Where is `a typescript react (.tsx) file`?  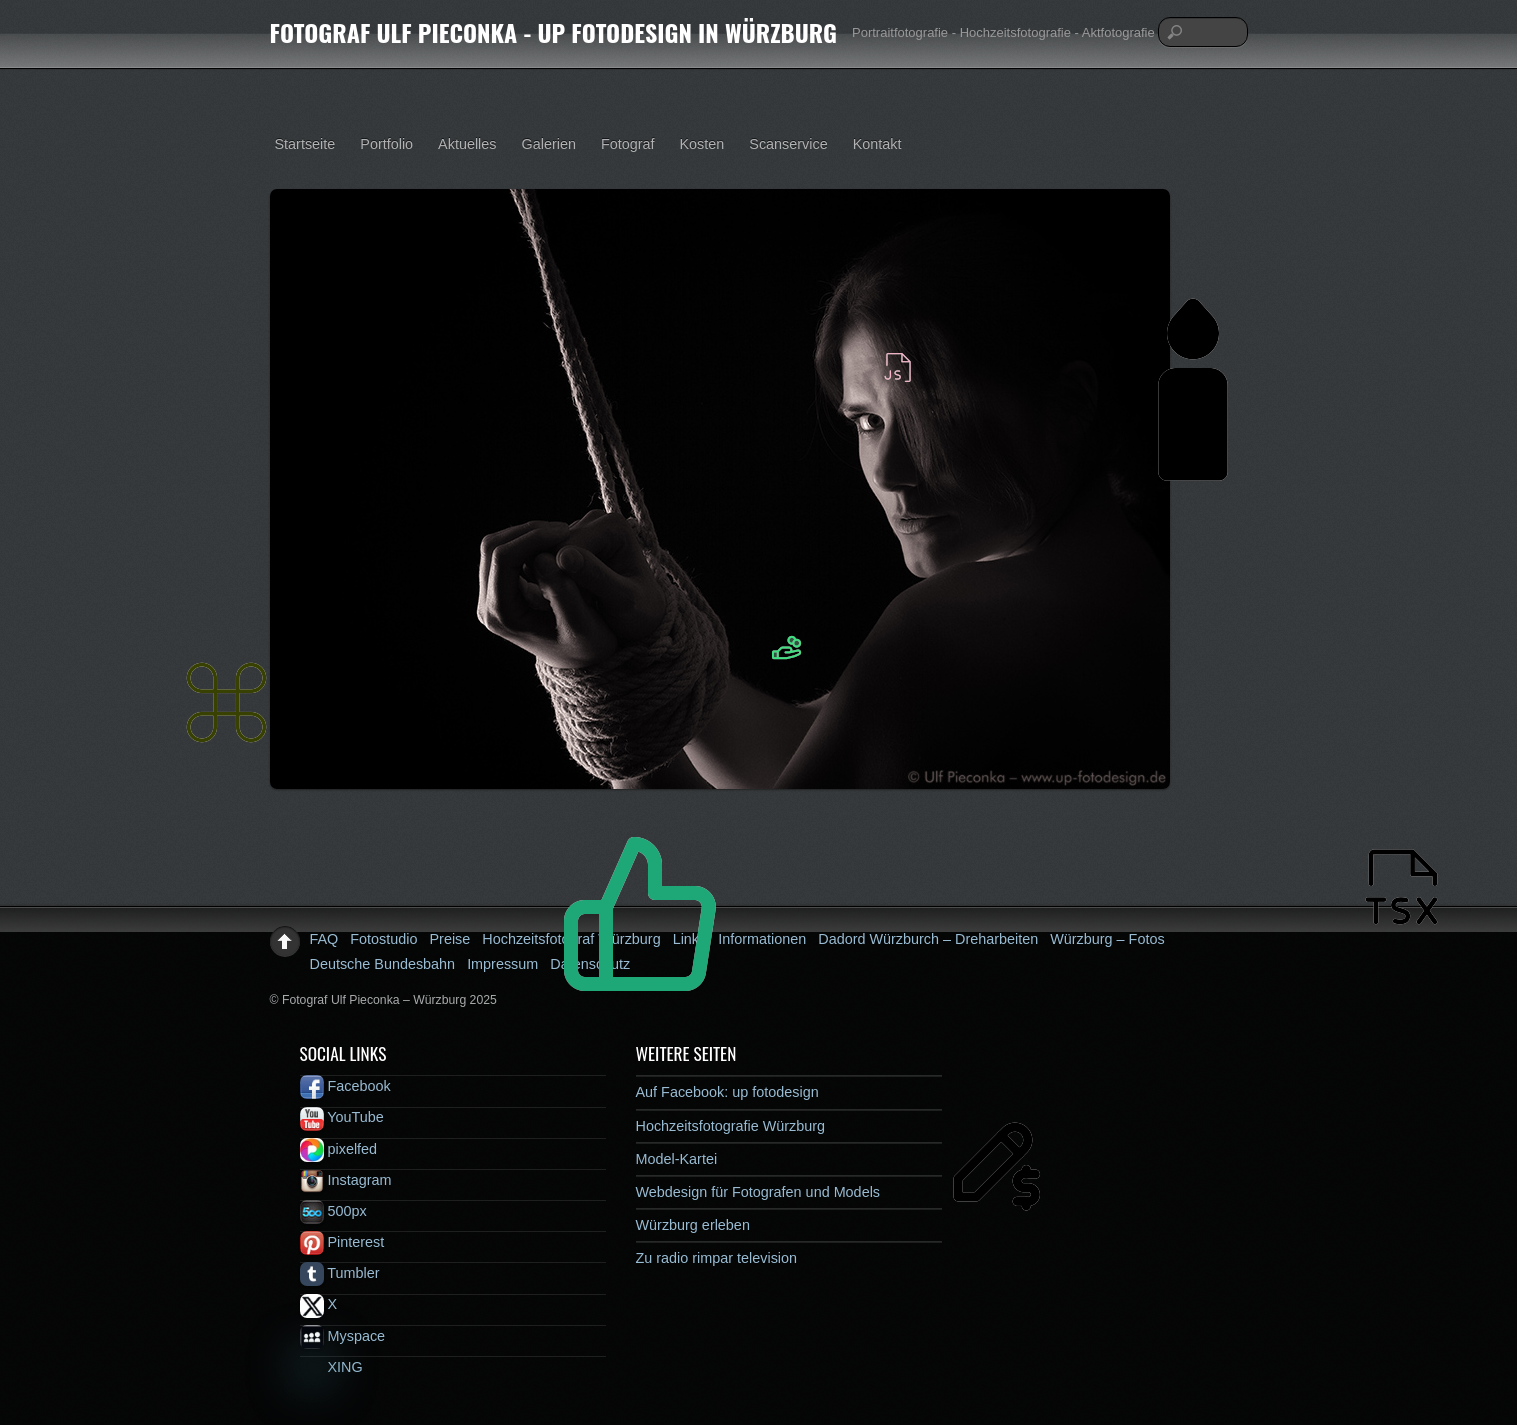
a typescript react (.tsx) file is located at coordinates (1403, 890).